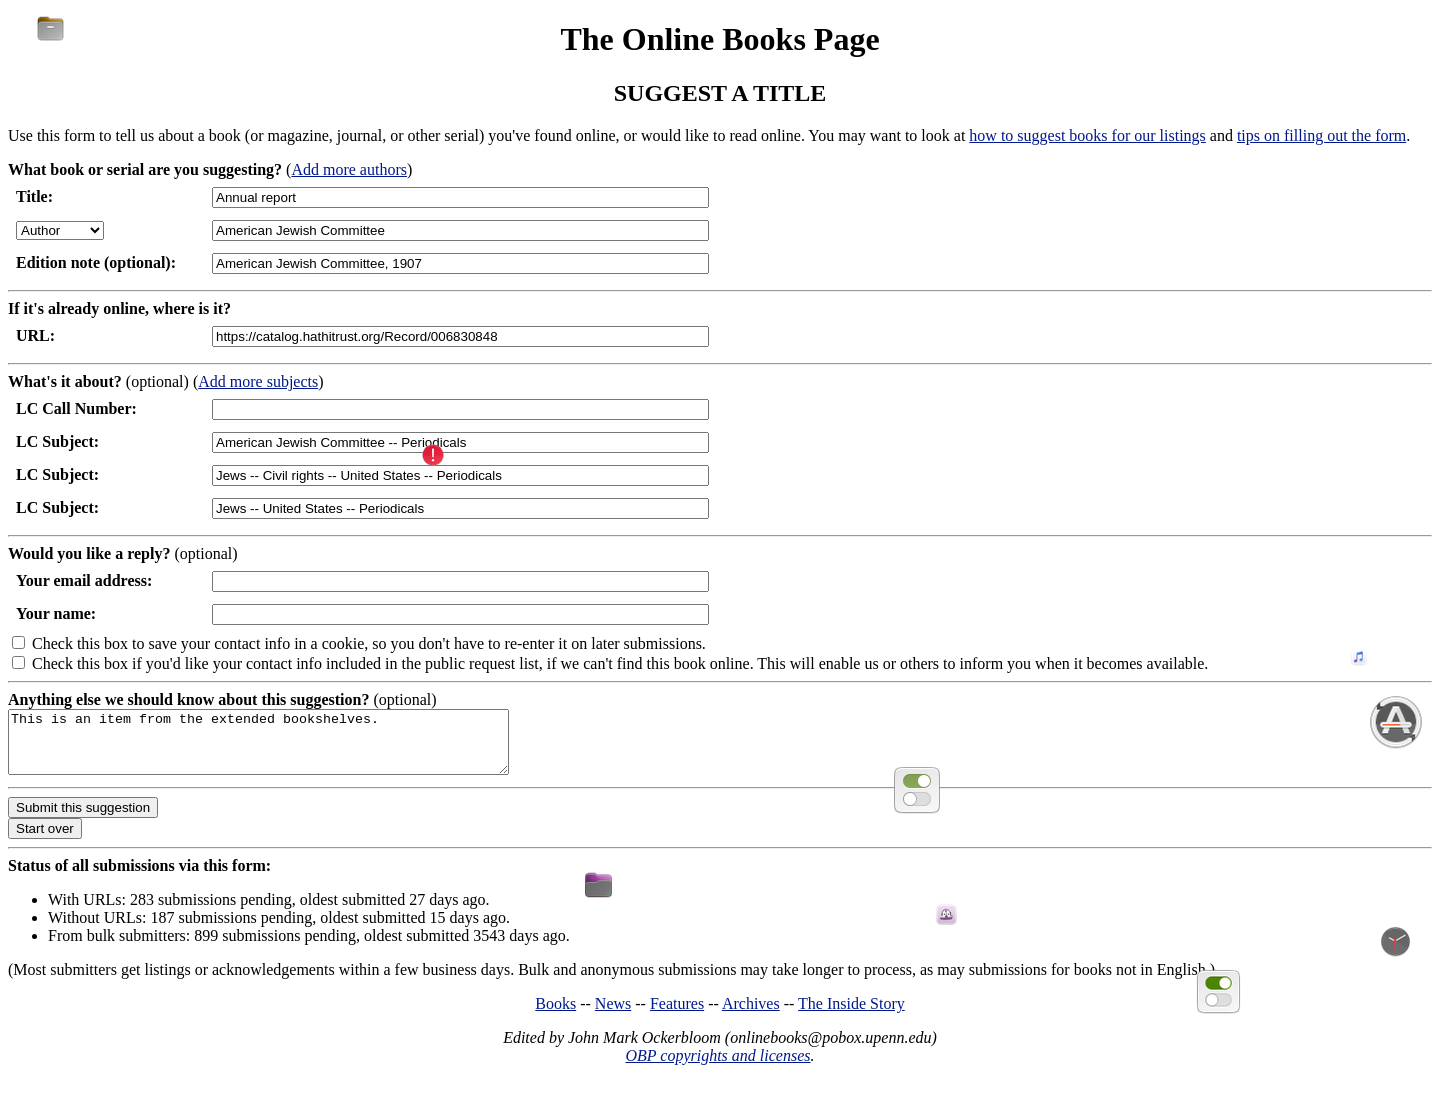 The height and width of the screenshot is (1093, 1440). What do you see at coordinates (1218, 991) in the screenshot?
I see `open desktop preferences or settings` at bounding box center [1218, 991].